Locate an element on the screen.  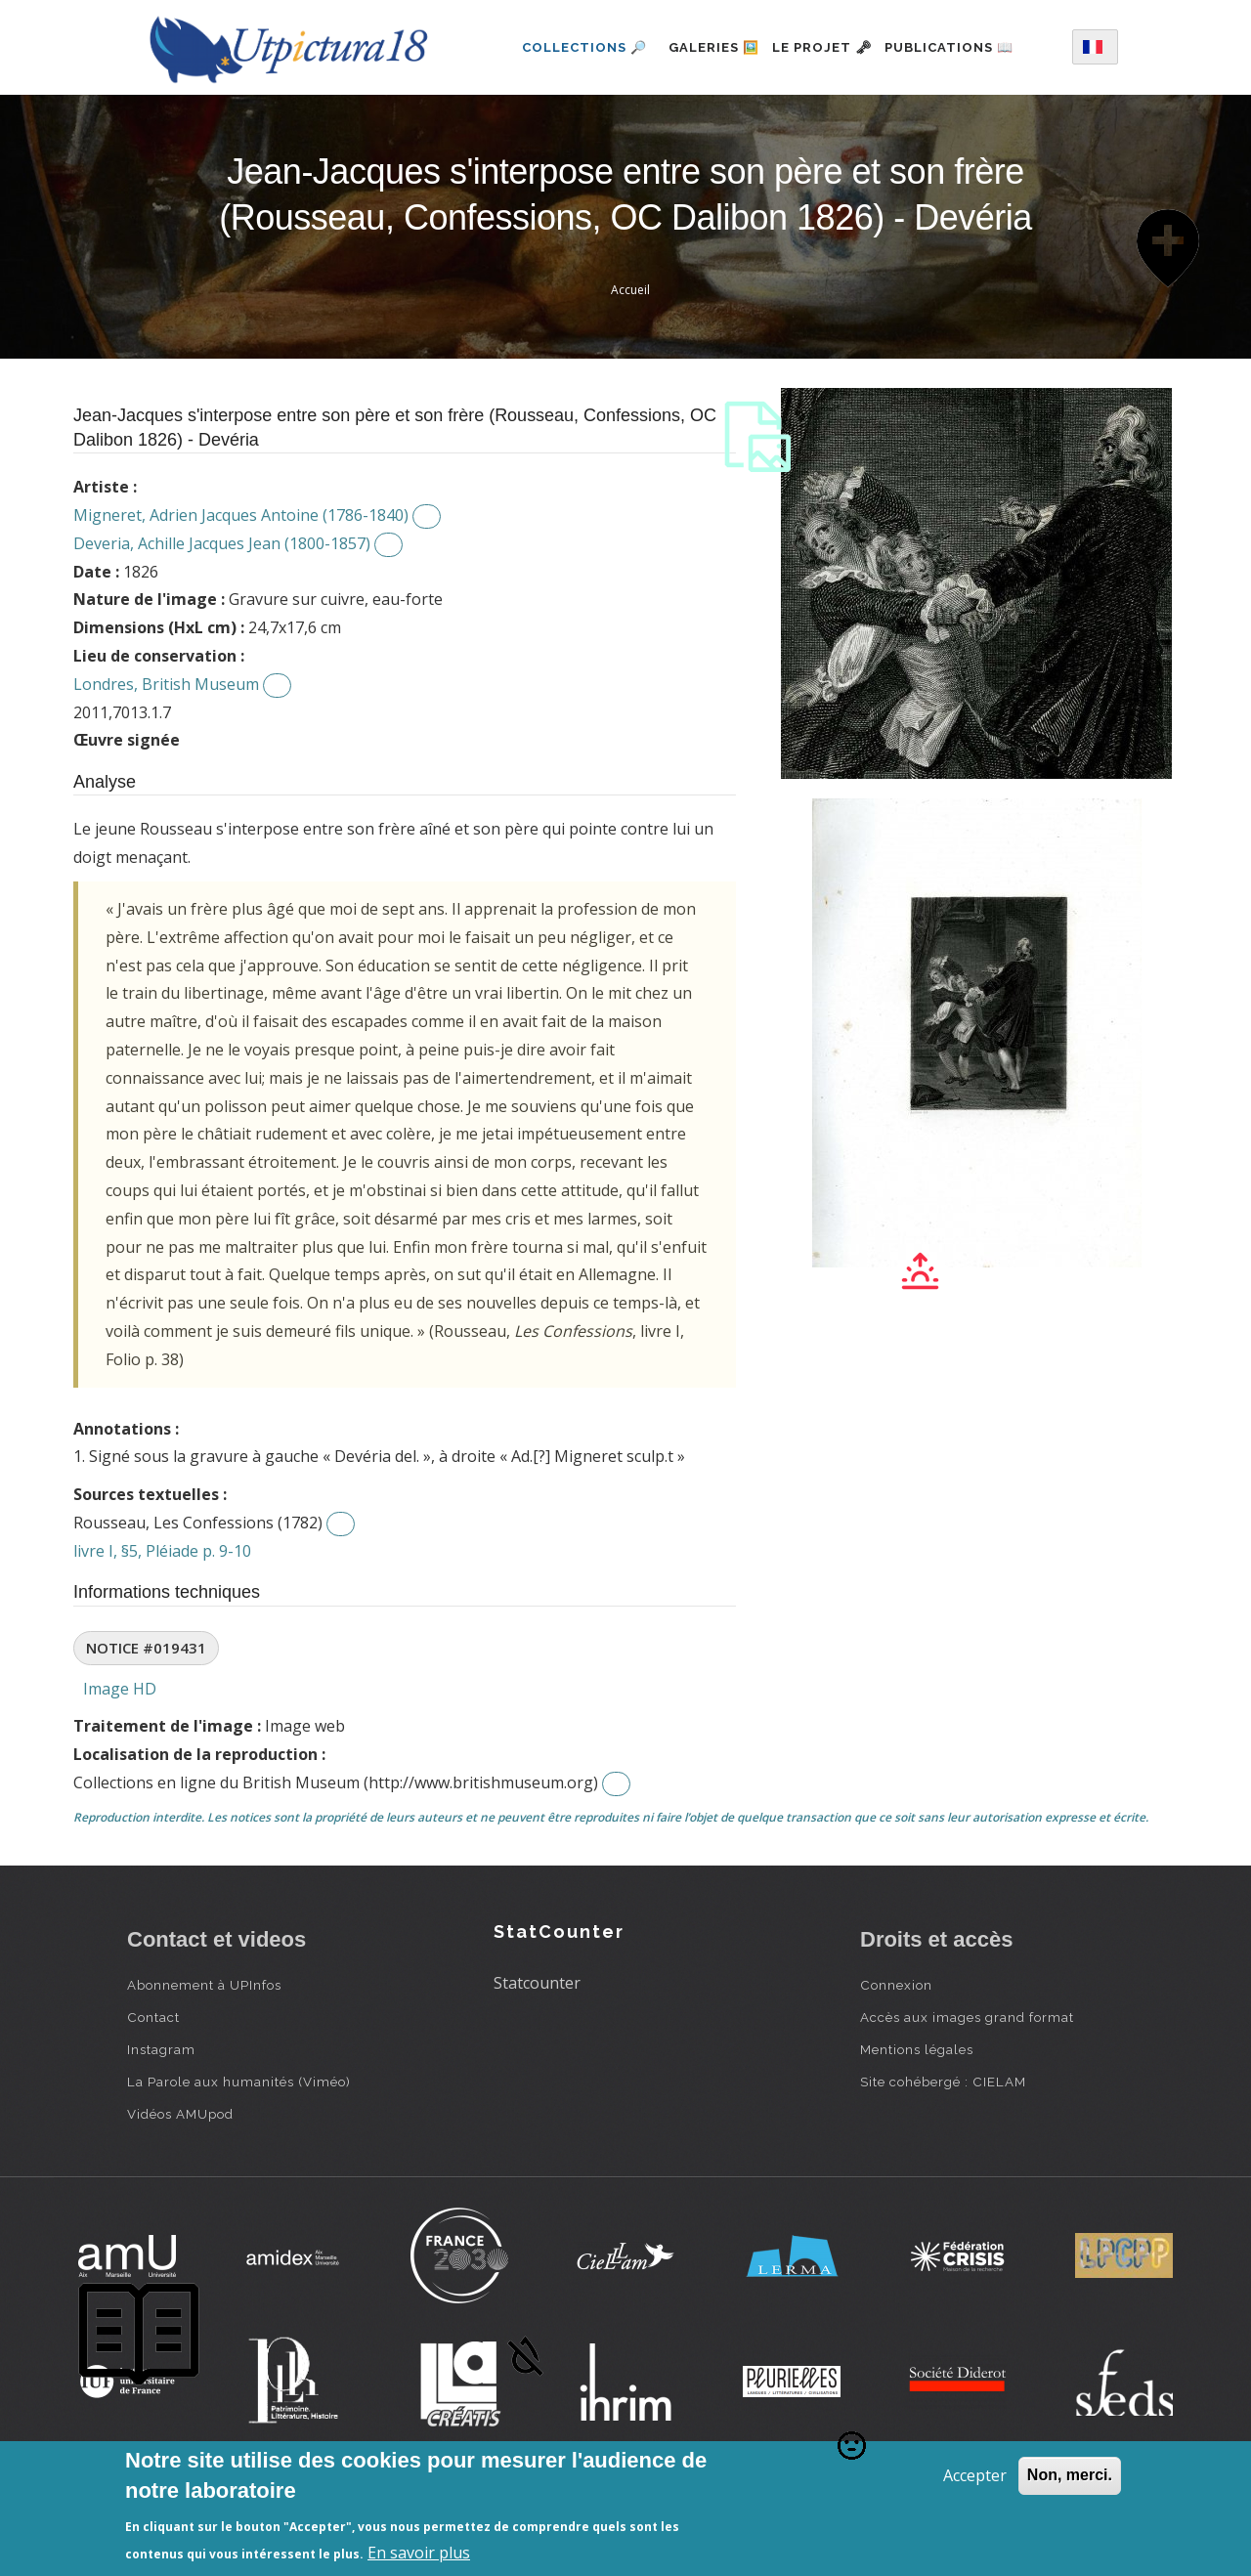
open a media file is located at coordinates (753, 434).